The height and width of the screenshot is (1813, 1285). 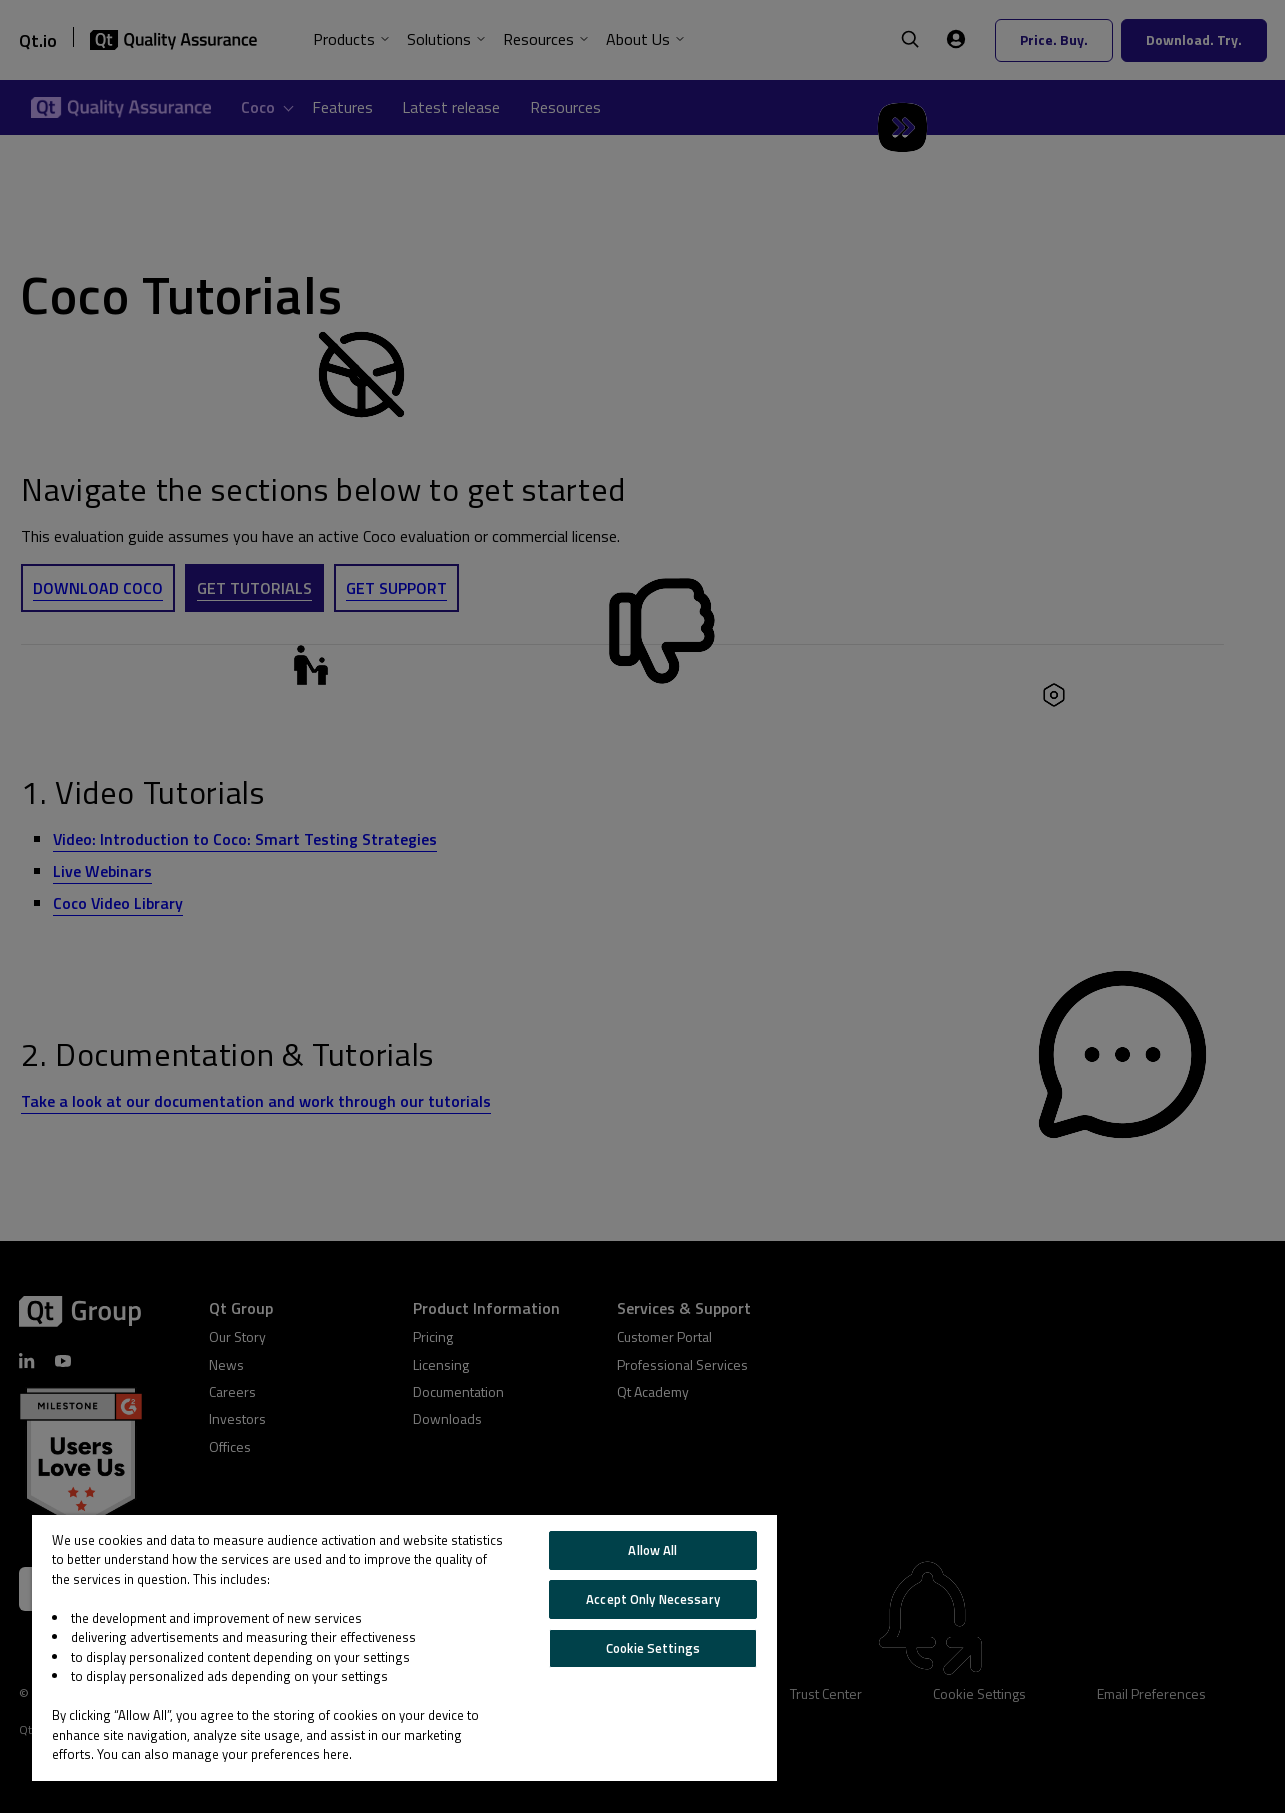 What do you see at coordinates (1122, 1054) in the screenshot?
I see `open chat or messaging` at bounding box center [1122, 1054].